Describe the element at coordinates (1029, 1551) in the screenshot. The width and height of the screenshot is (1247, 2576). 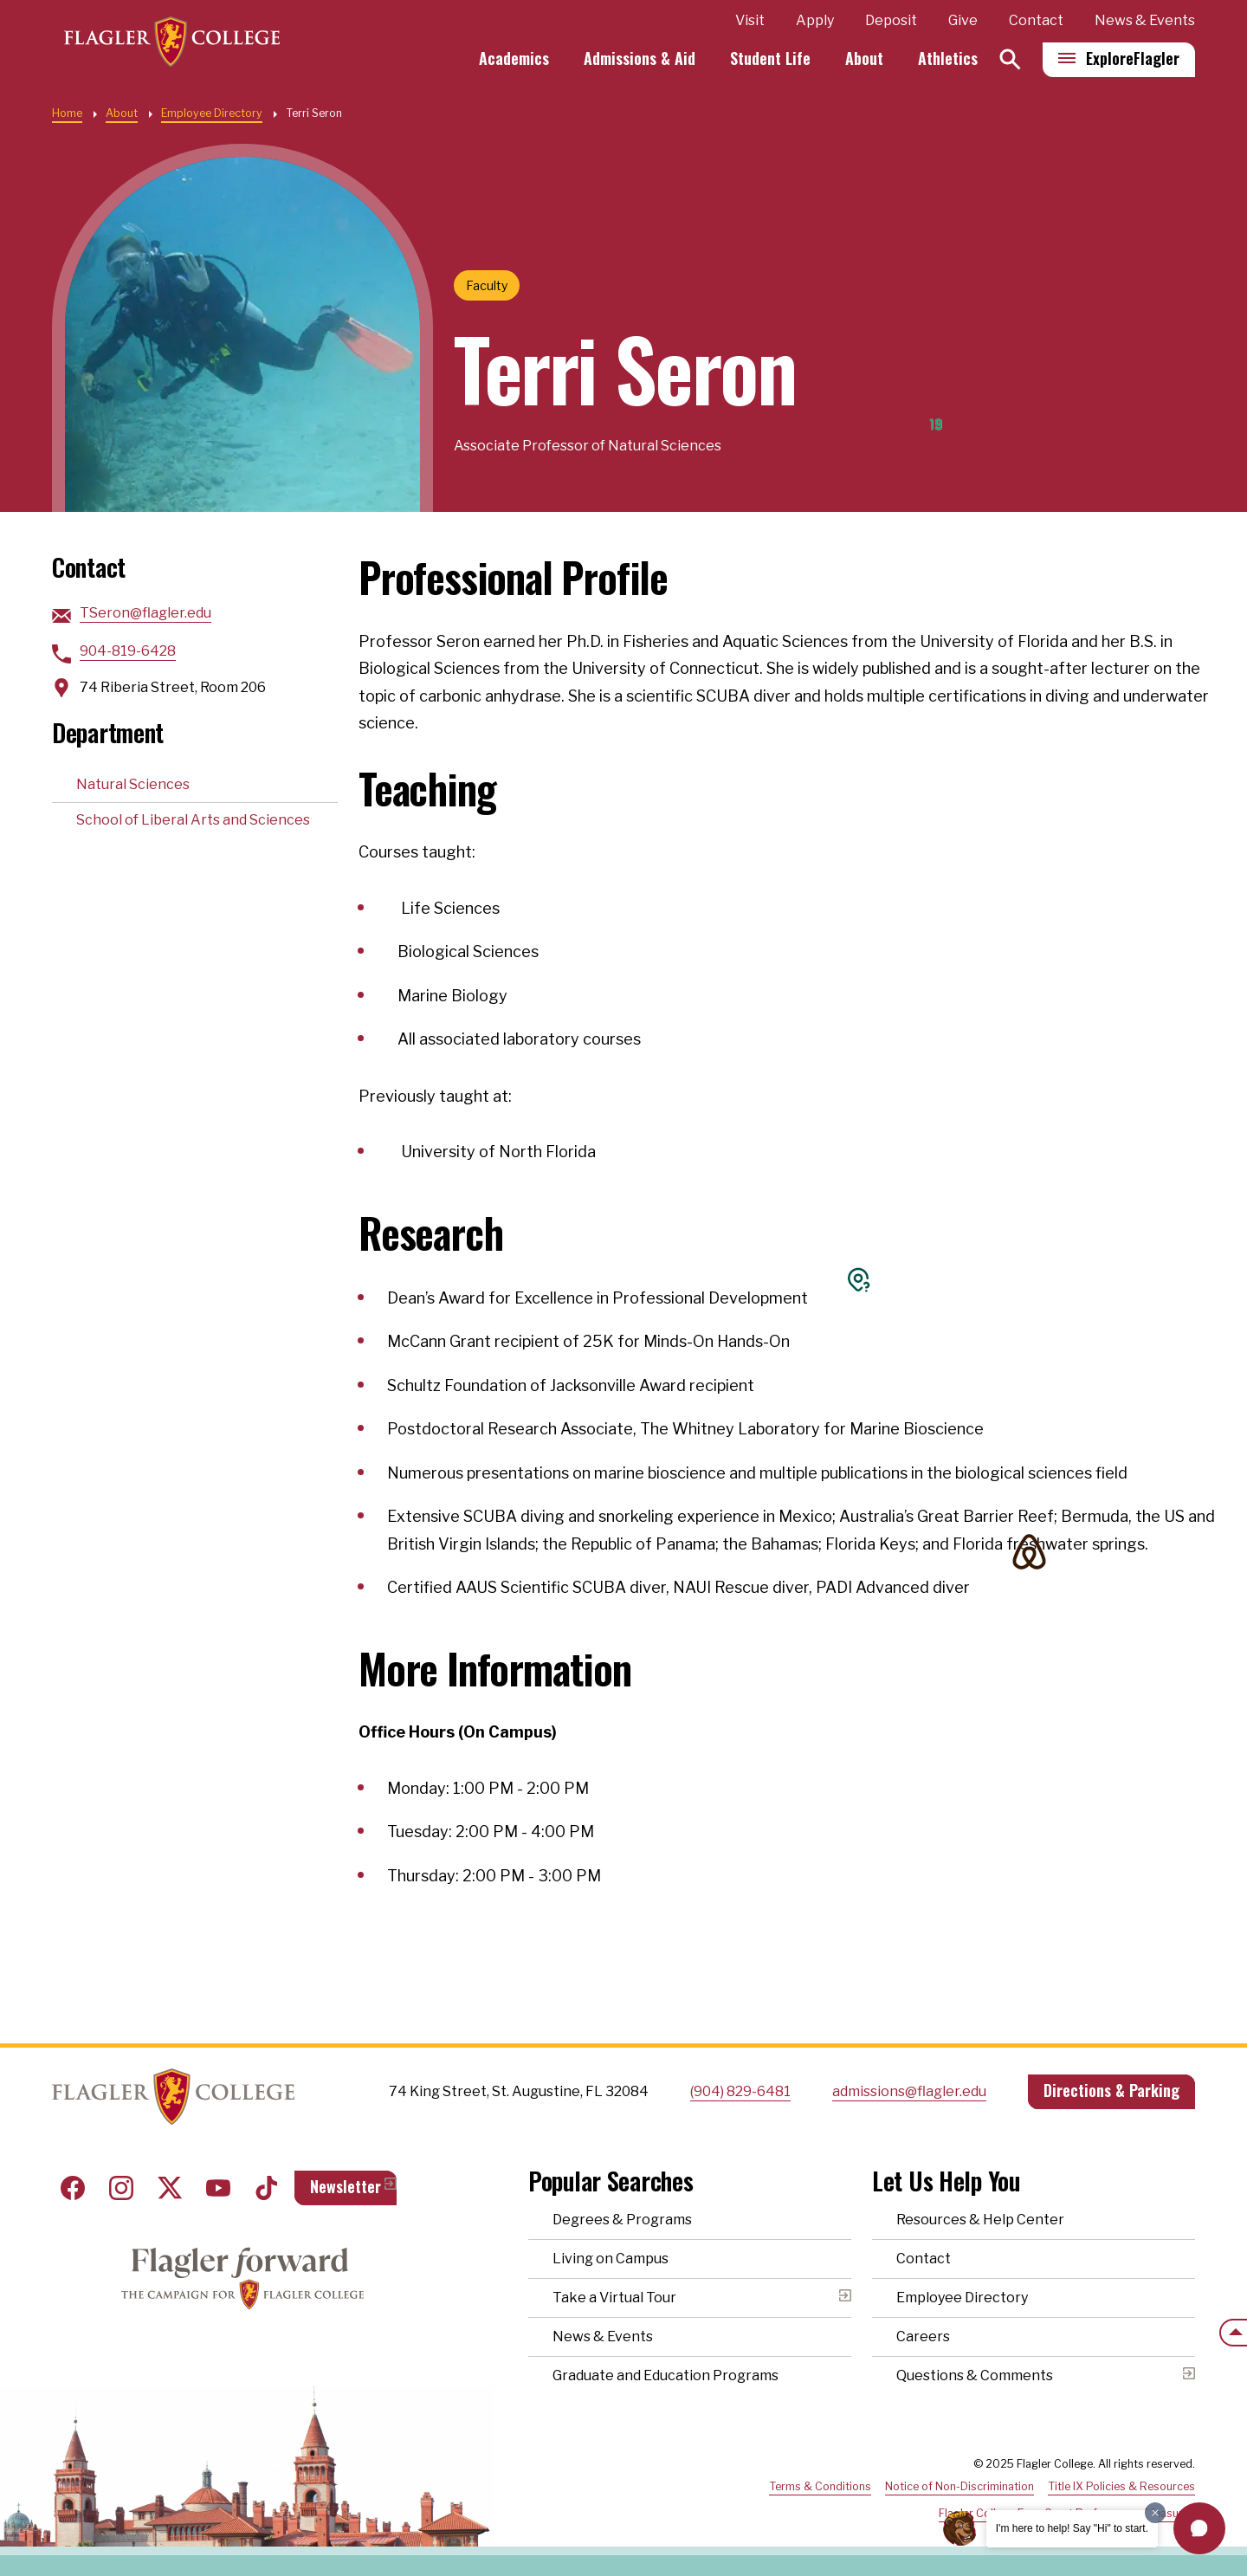
I see `open the Airbnb app or website` at that location.